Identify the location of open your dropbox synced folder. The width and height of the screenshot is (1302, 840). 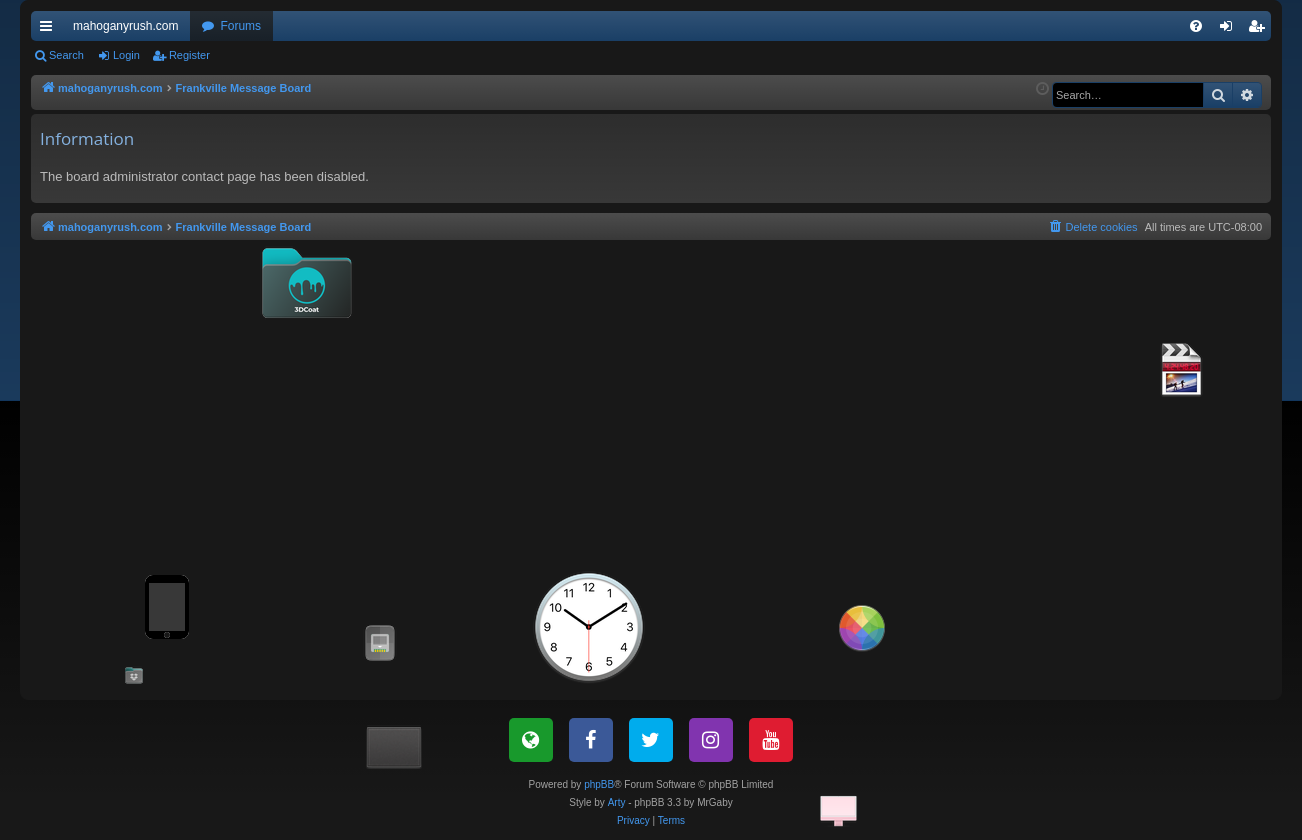
(134, 675).